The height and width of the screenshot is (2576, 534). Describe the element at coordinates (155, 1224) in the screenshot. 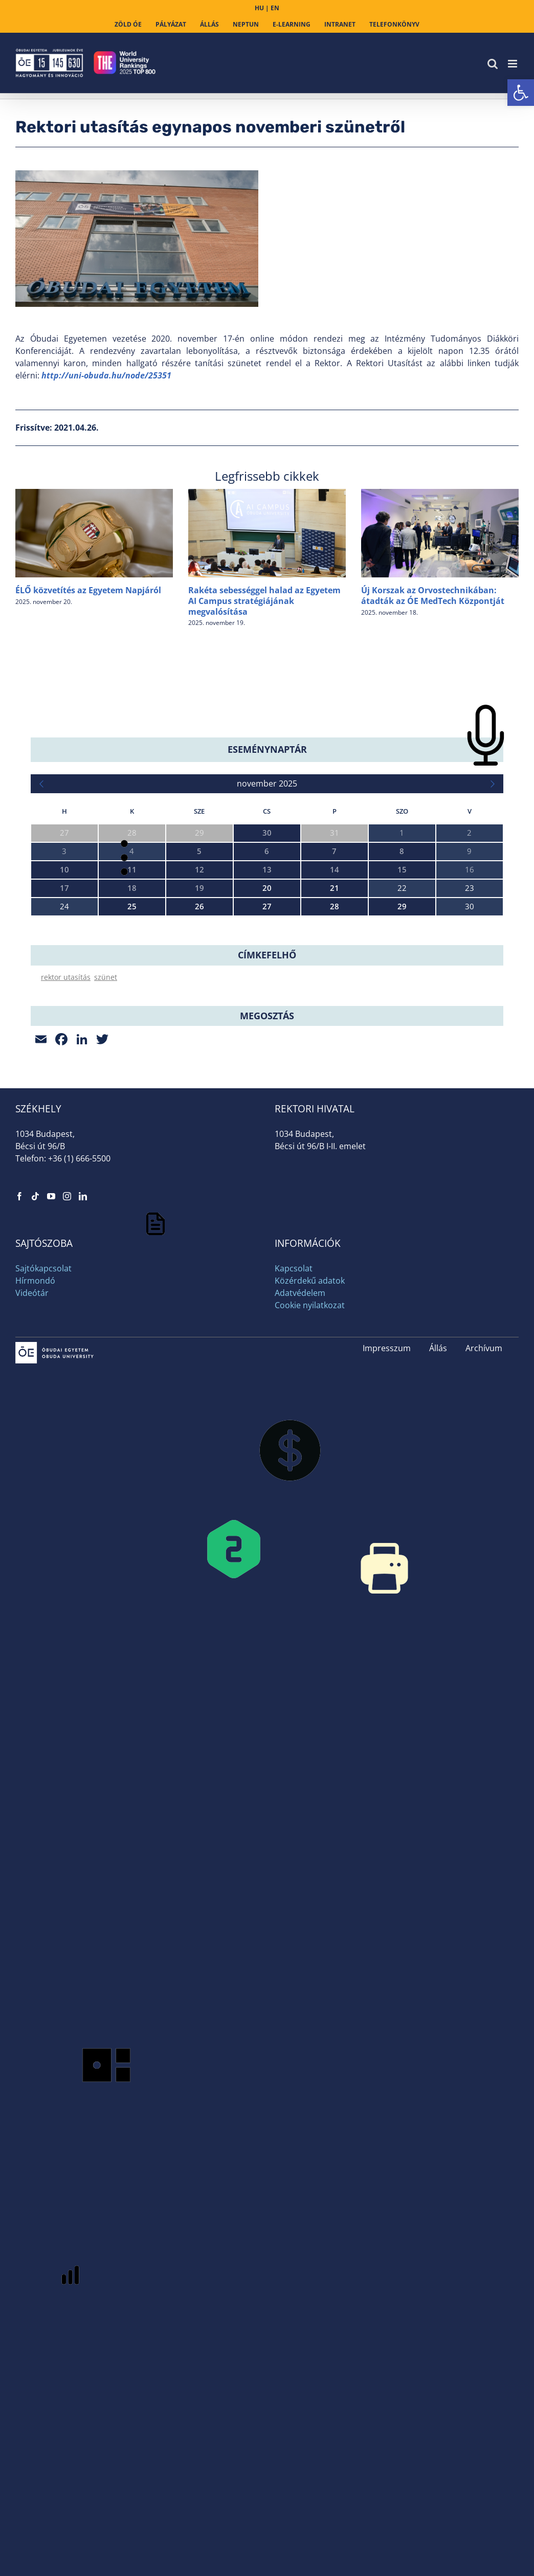

I see `view document contents` at that location.